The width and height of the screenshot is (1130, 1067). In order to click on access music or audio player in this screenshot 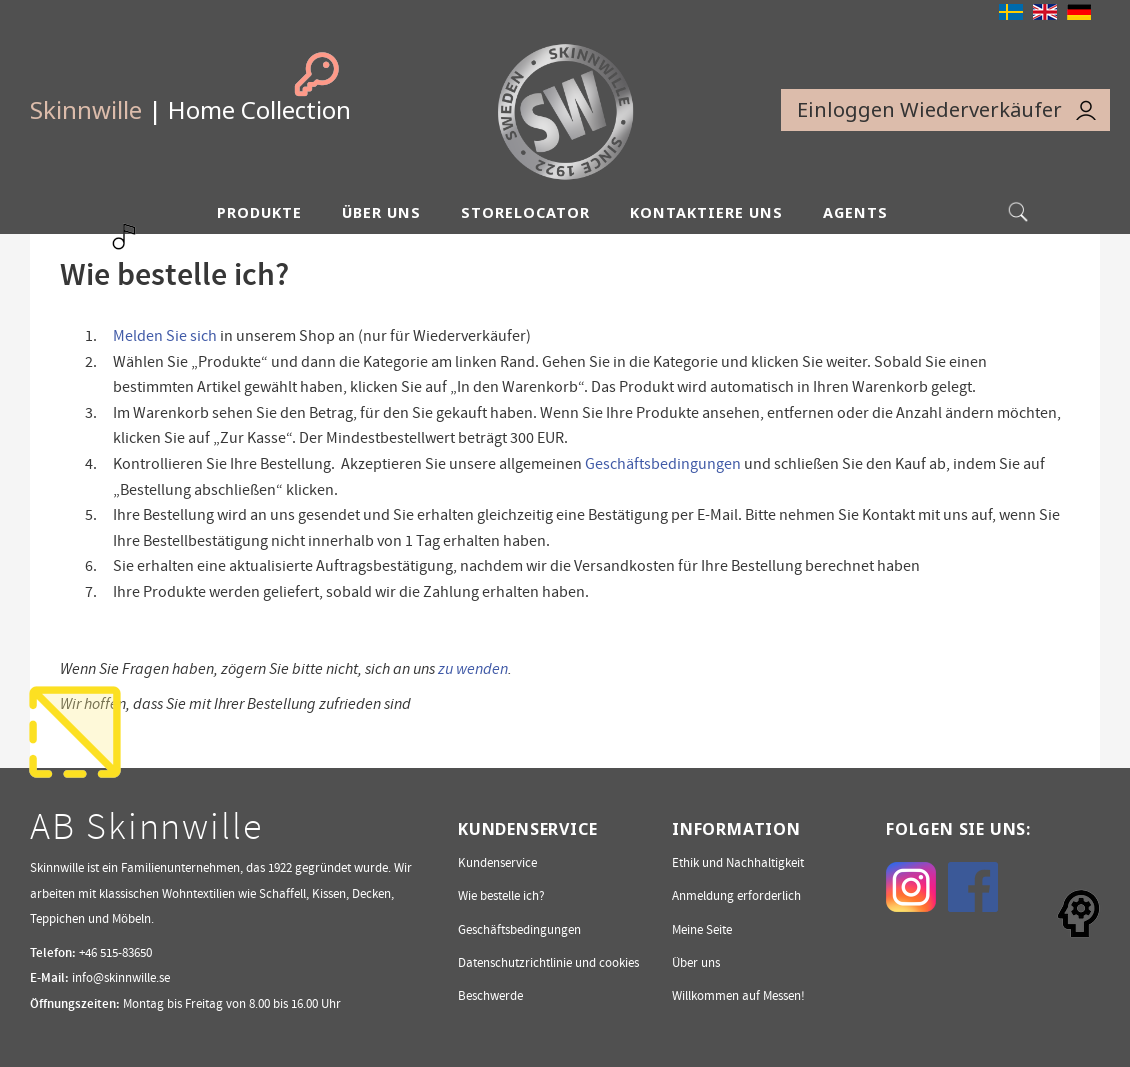, I will do `click(124, 236)`.